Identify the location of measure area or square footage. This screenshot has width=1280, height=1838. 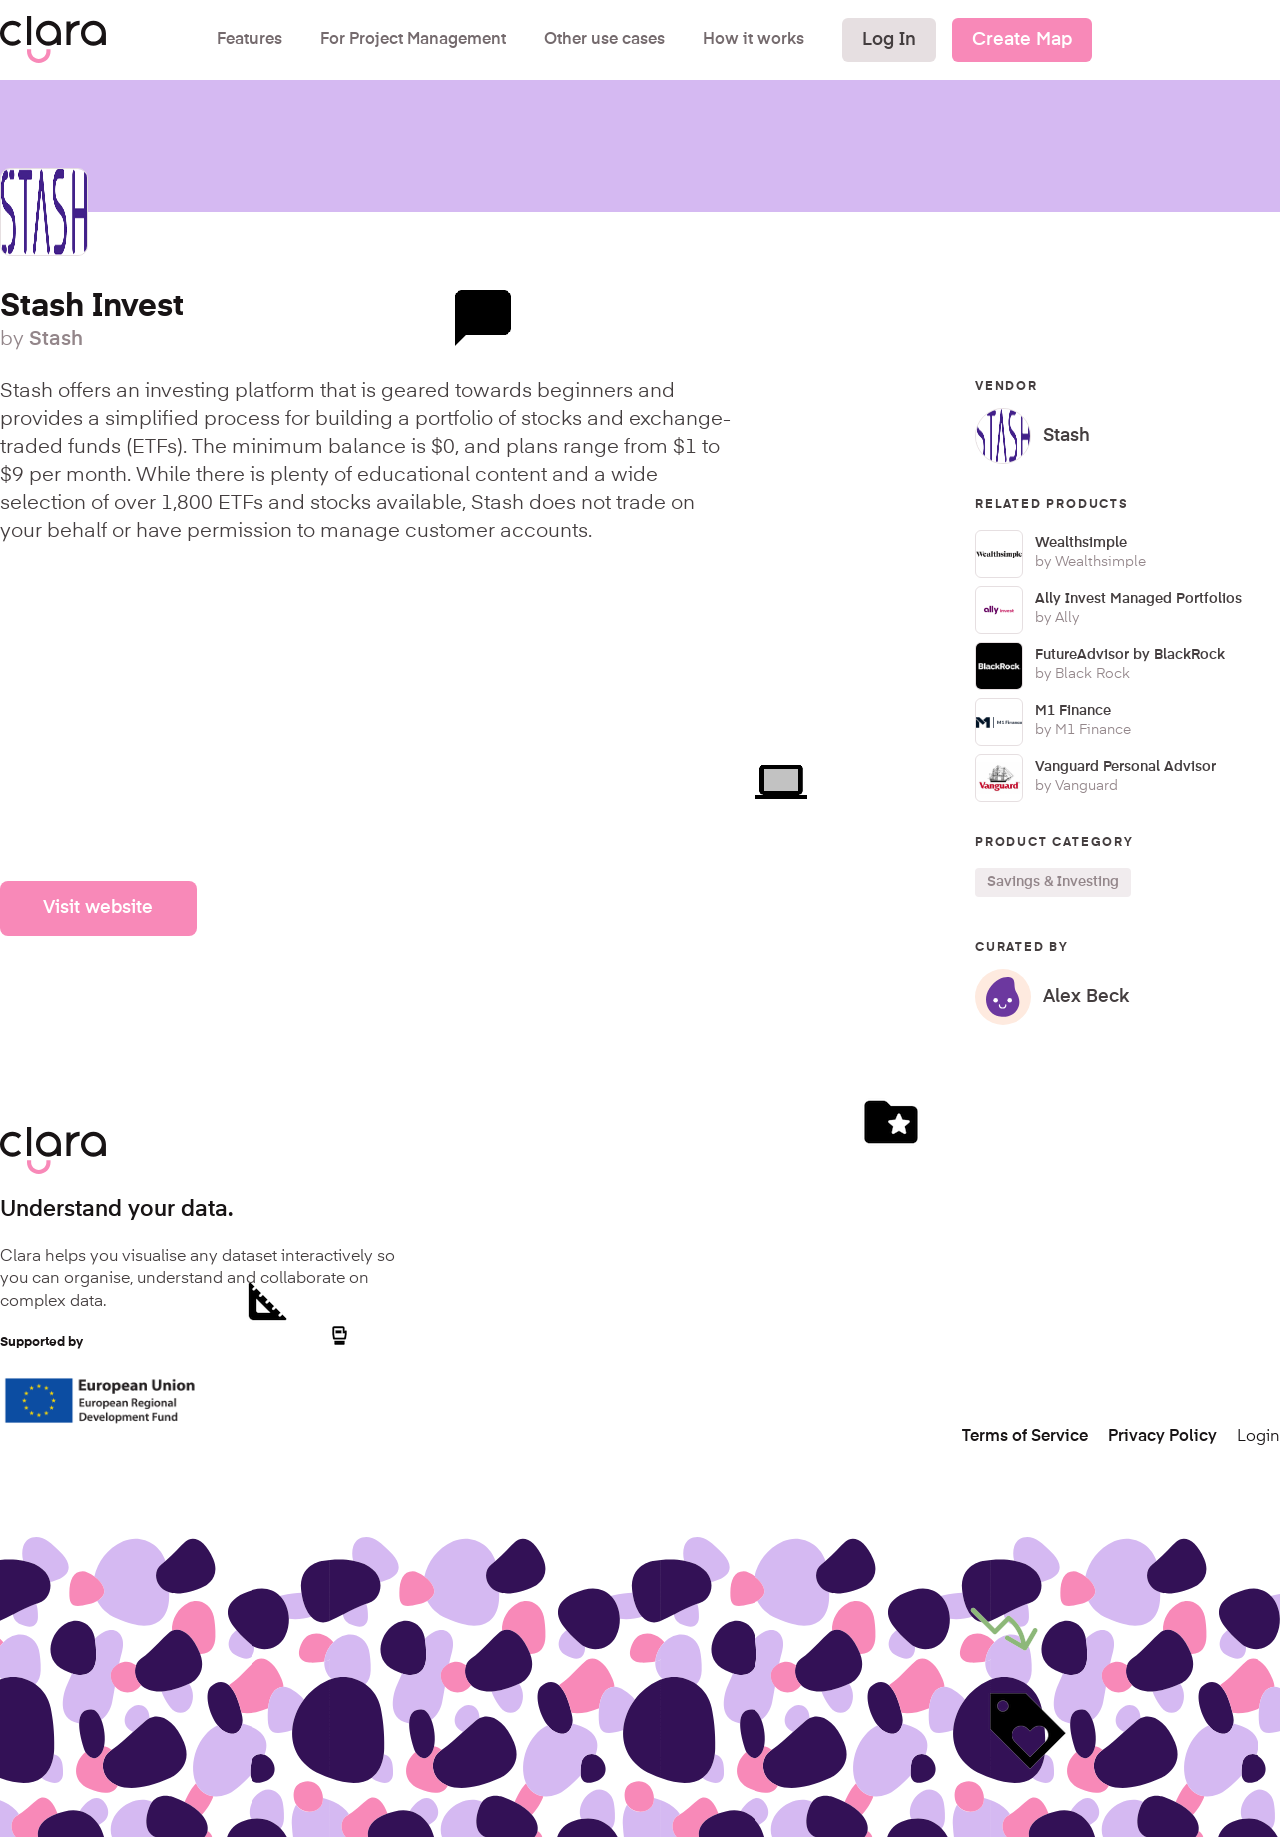
(268, 1300).